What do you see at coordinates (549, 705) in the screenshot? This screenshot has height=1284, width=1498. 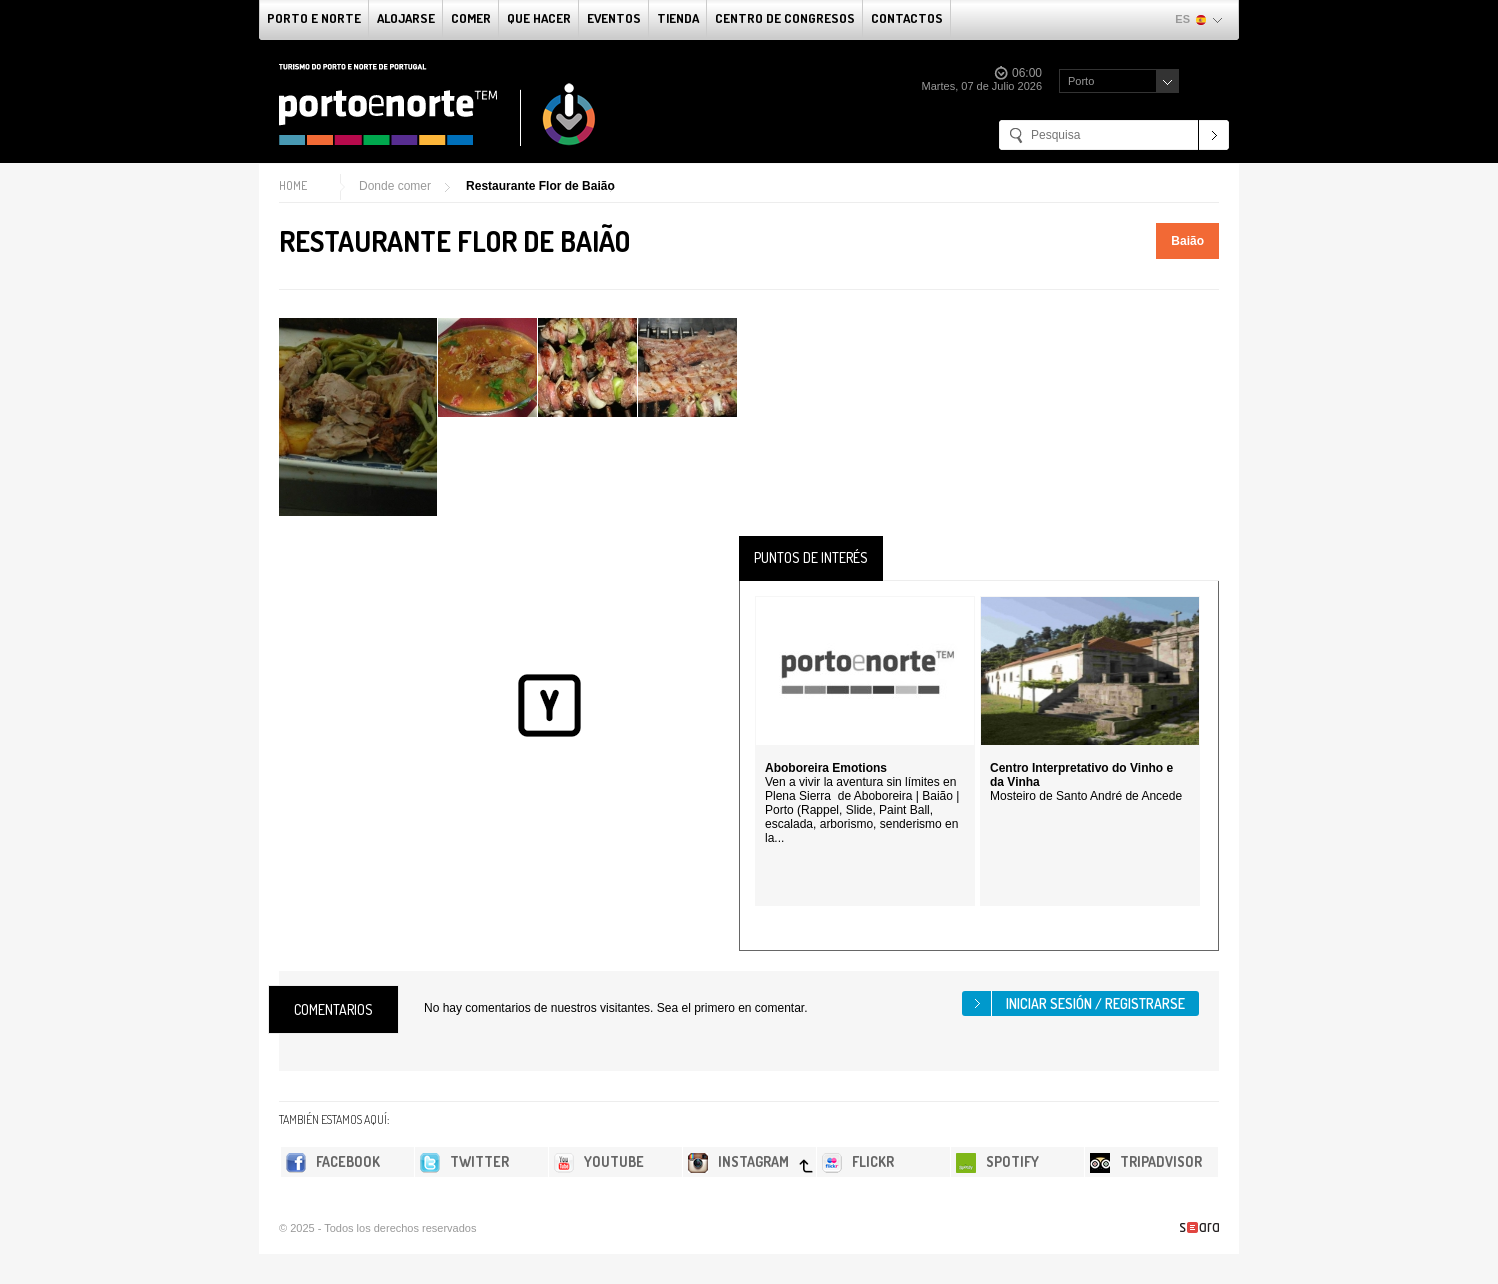 I see `indicates a keyboard key or shortcut for the letter Y` at bounding box center [549, 705].